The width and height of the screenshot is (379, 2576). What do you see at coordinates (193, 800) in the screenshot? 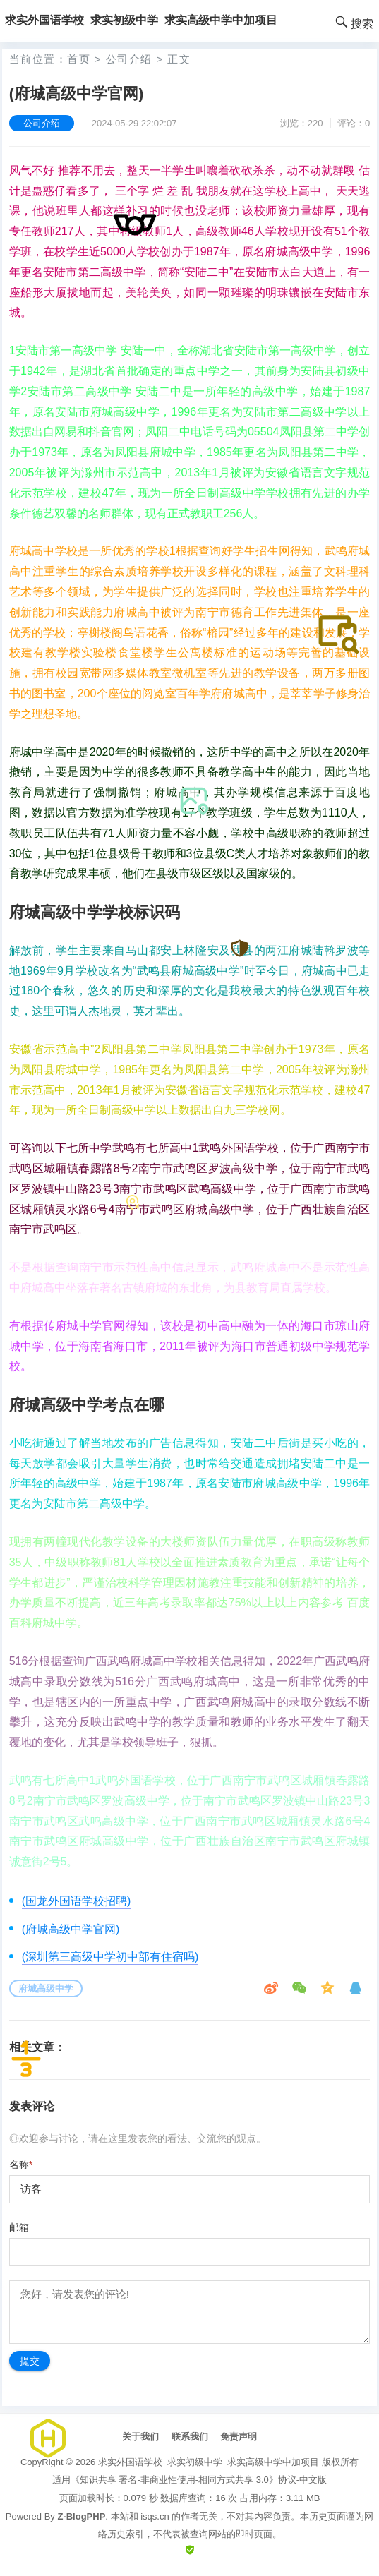
I see `pin a photo to a specific location` at bounding box center [193, 800].